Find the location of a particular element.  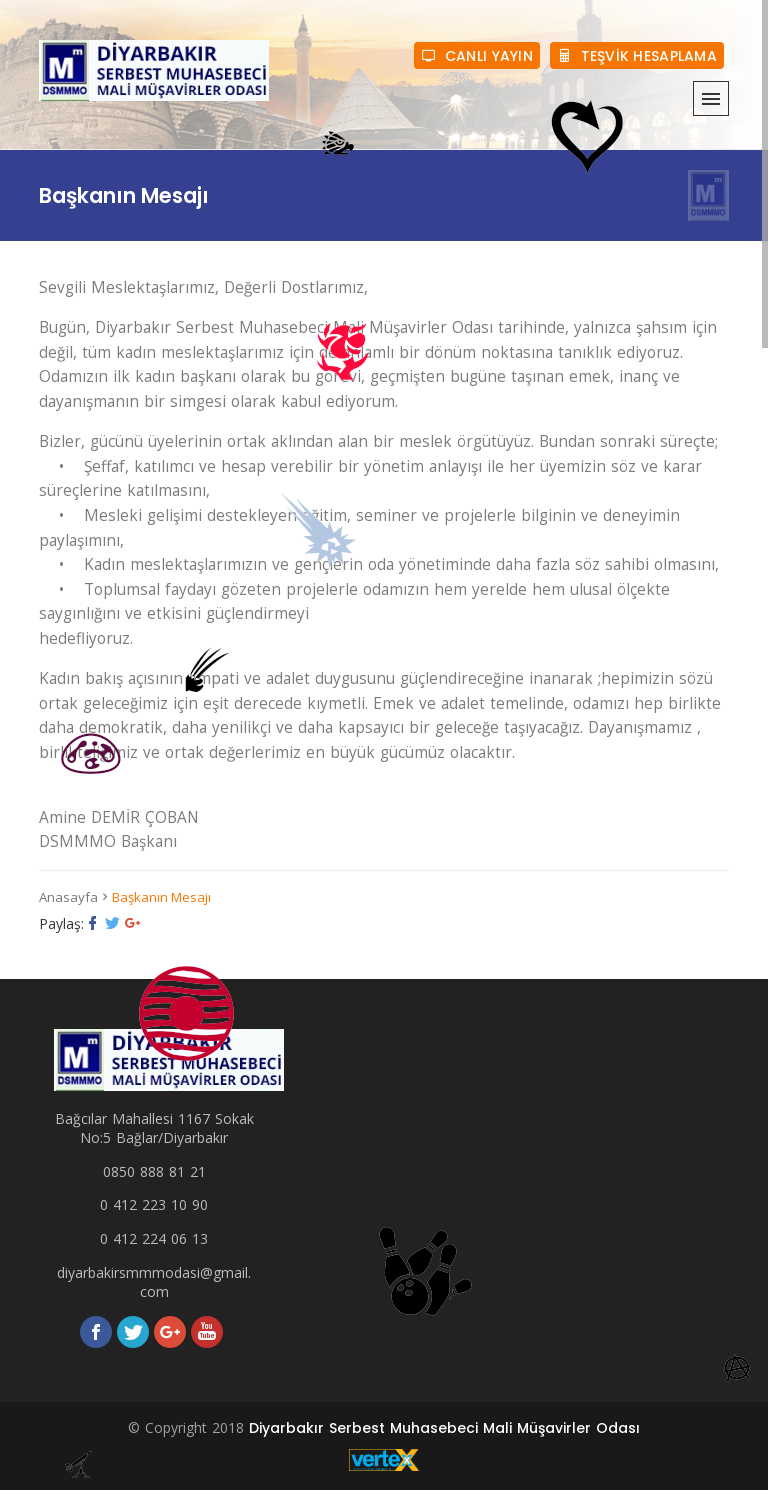

indicates acid or corrosive hazard in gameplay is located at coordinates (91, 753).